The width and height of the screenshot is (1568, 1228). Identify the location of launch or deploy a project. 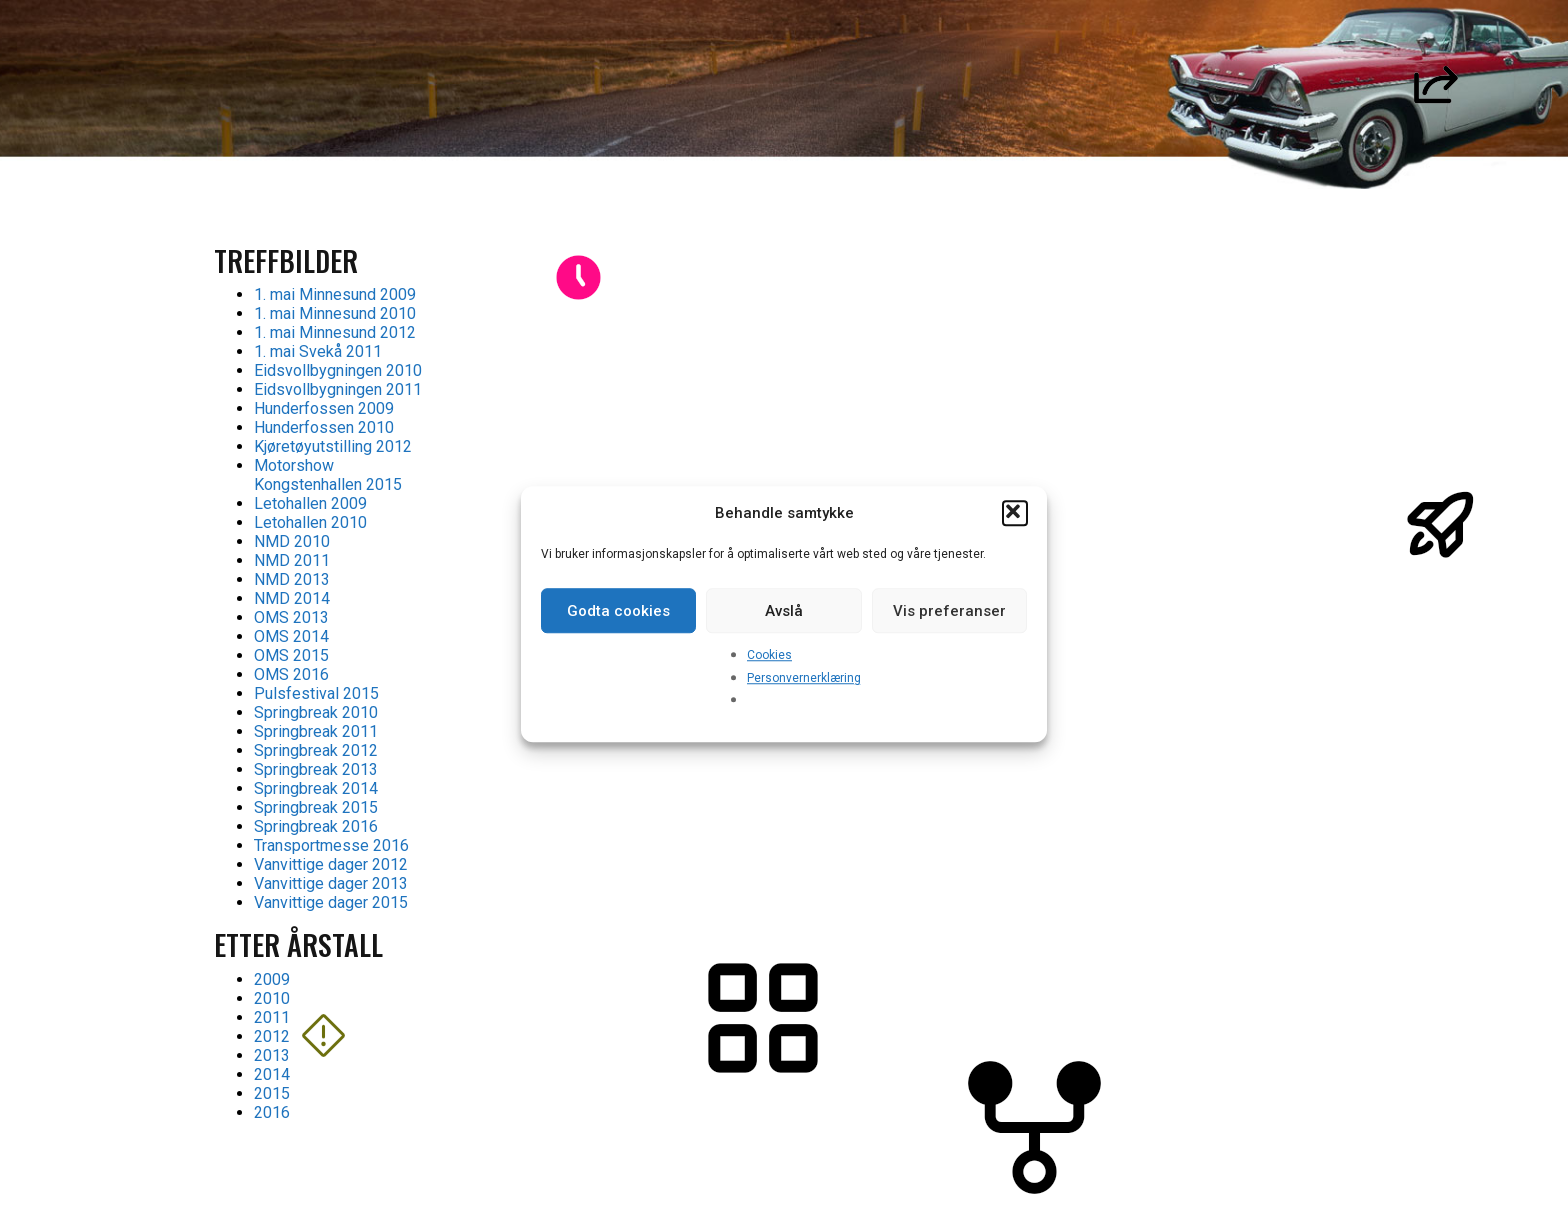
(1441, 523).